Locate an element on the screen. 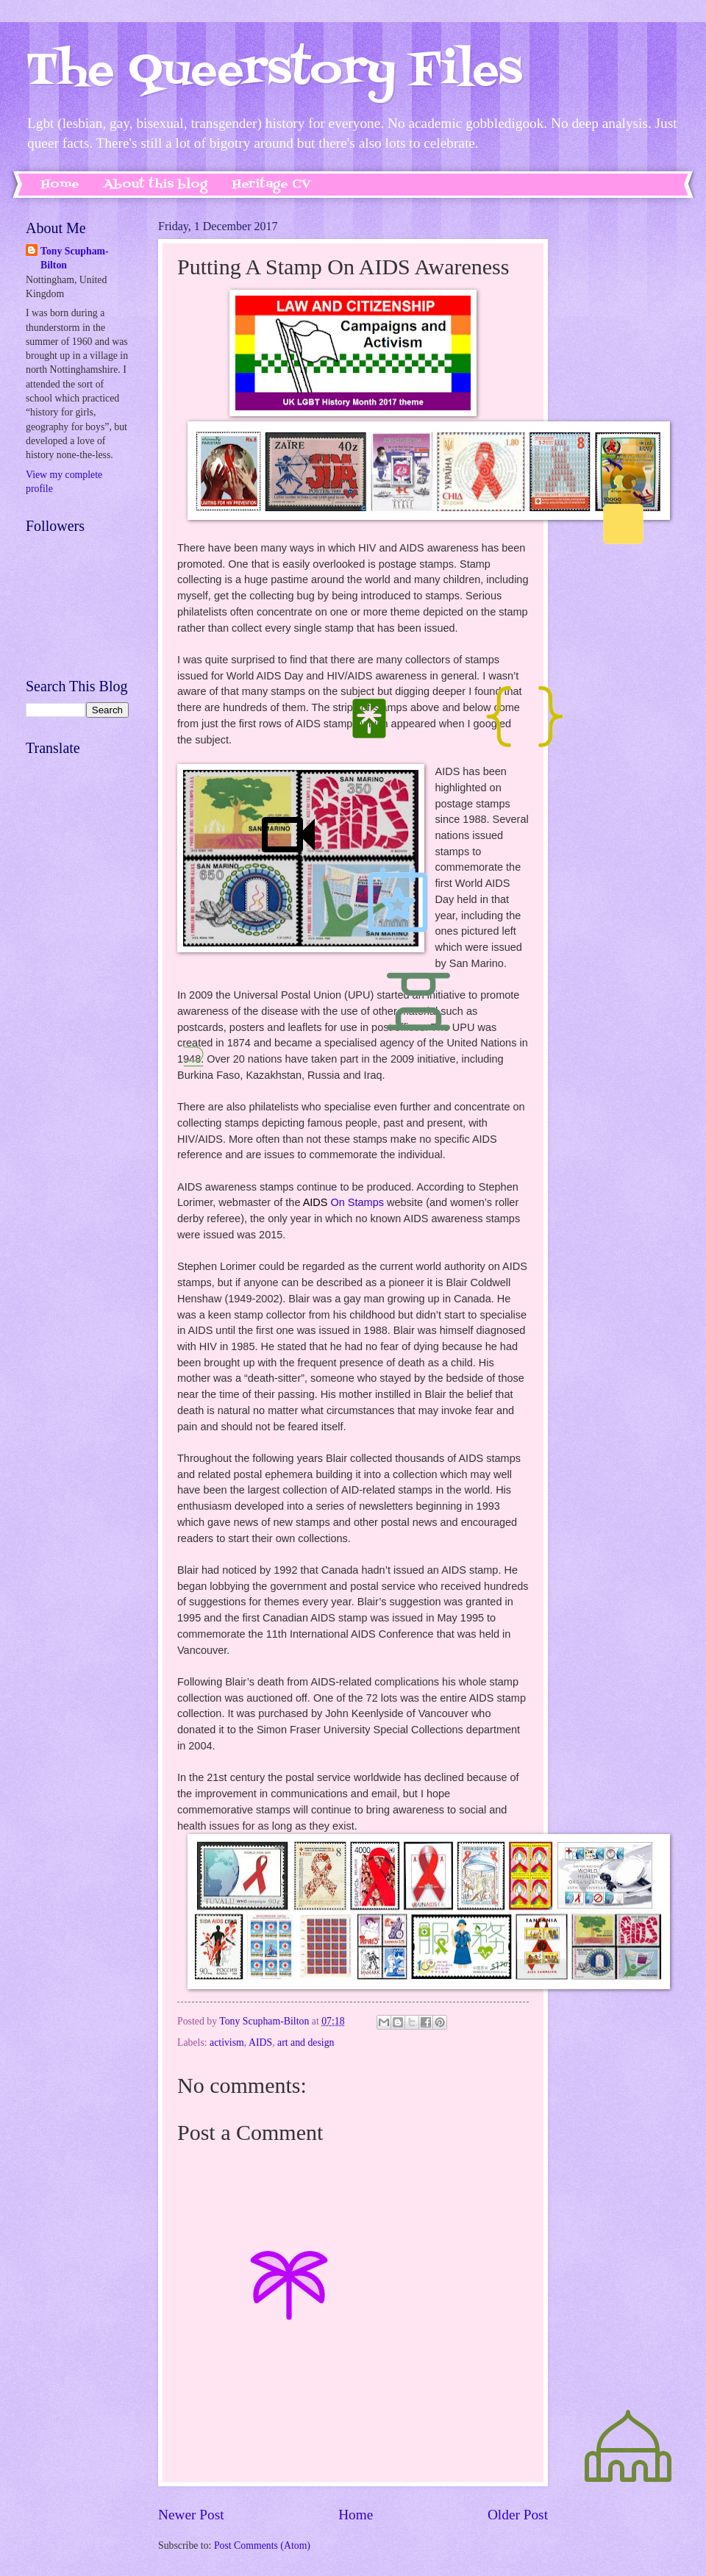  indicates tropical or beach-related content is located at coordinates (289, 2284).